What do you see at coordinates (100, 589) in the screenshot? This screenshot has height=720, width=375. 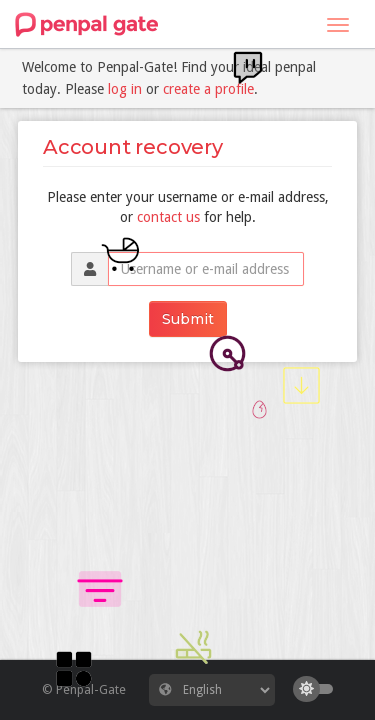 I see `filter or sort list content` at bounding box center [100, 589].